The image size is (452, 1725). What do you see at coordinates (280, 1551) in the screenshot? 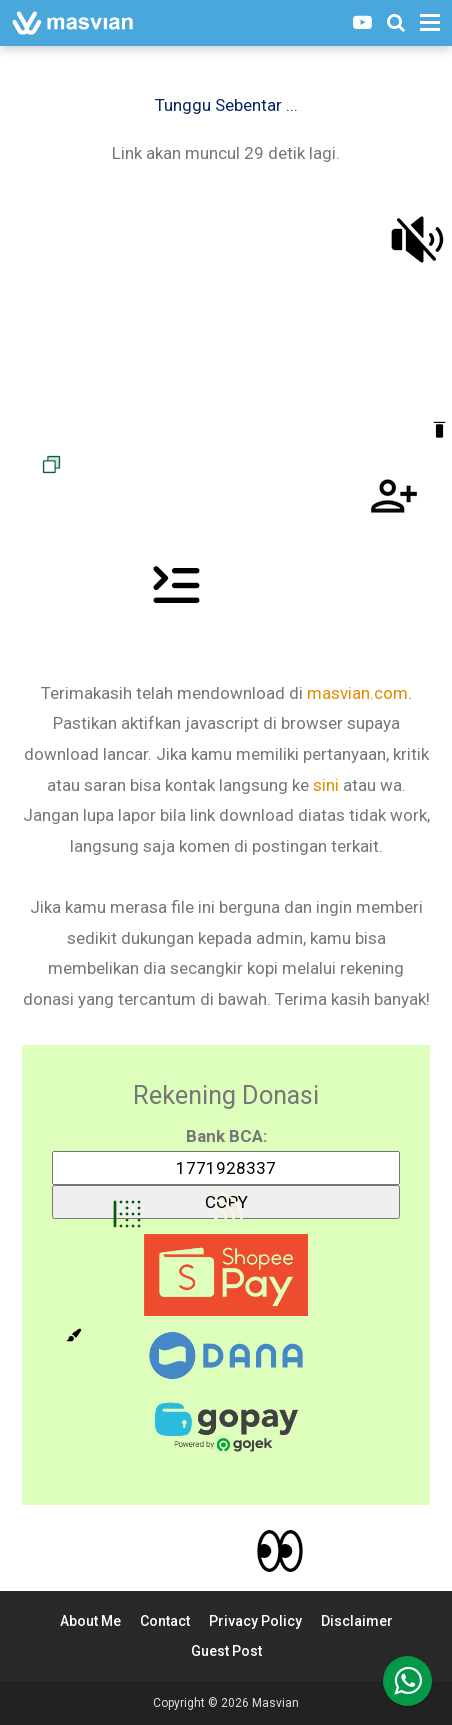
I see `indicates someone is viewing or watching` at bounding box center [280, 1551].